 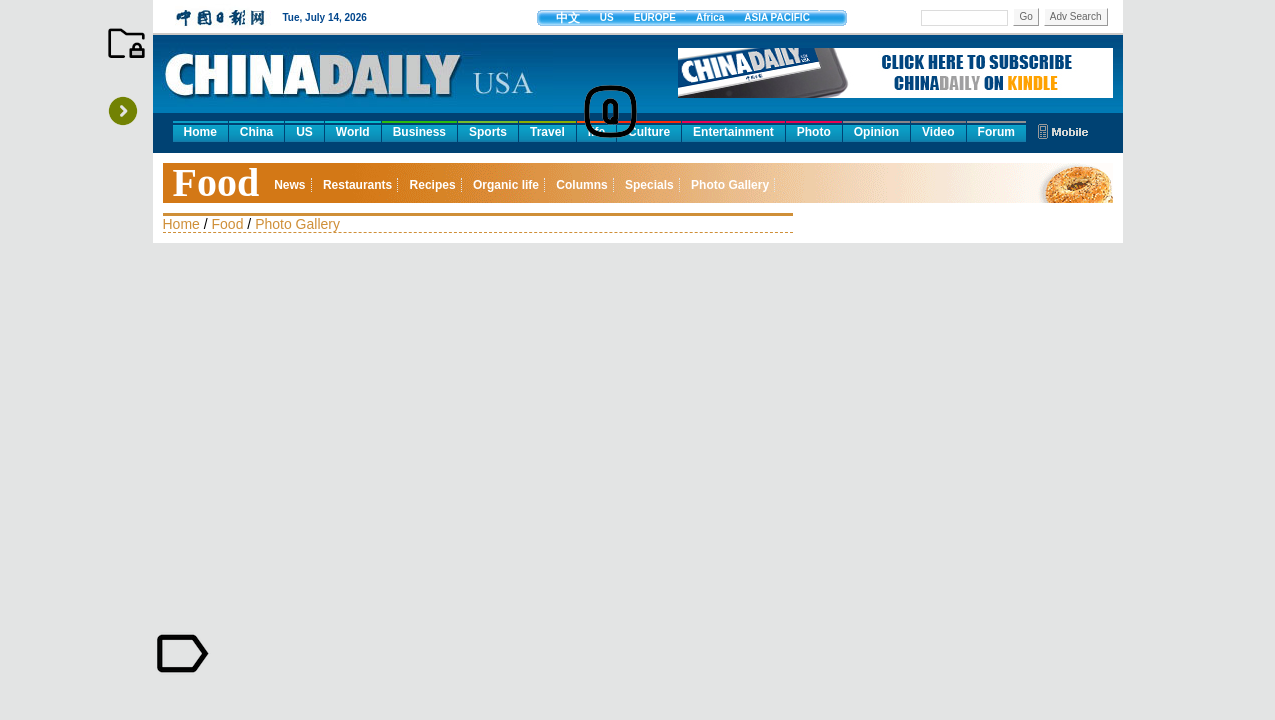 What do you see at coordinates (126, 42) in the screenshot?
I see `access a password-protected folder` at bounding box center [126, 42].